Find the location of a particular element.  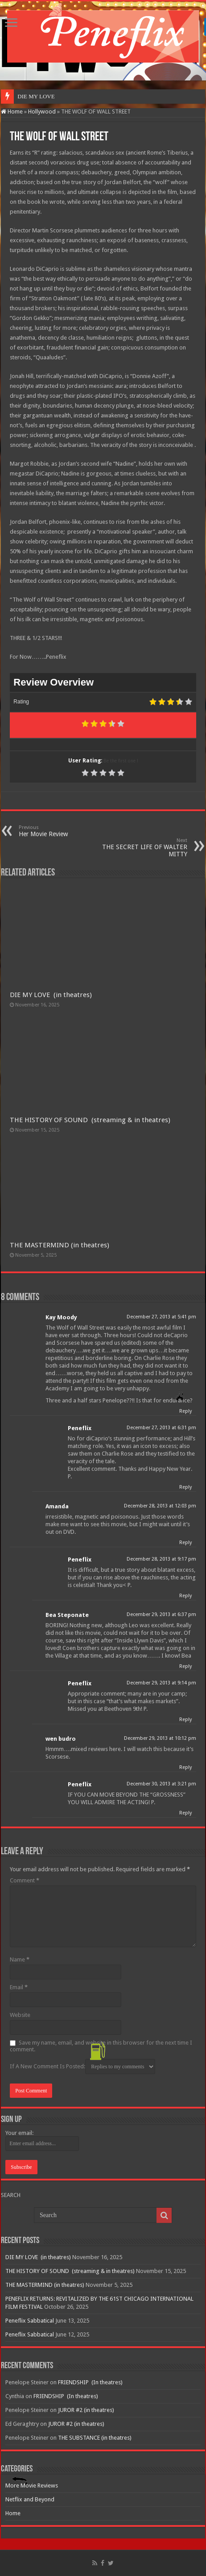

indicates a splash effect or water impact in gameplay is located at coordinates (180, 1395).